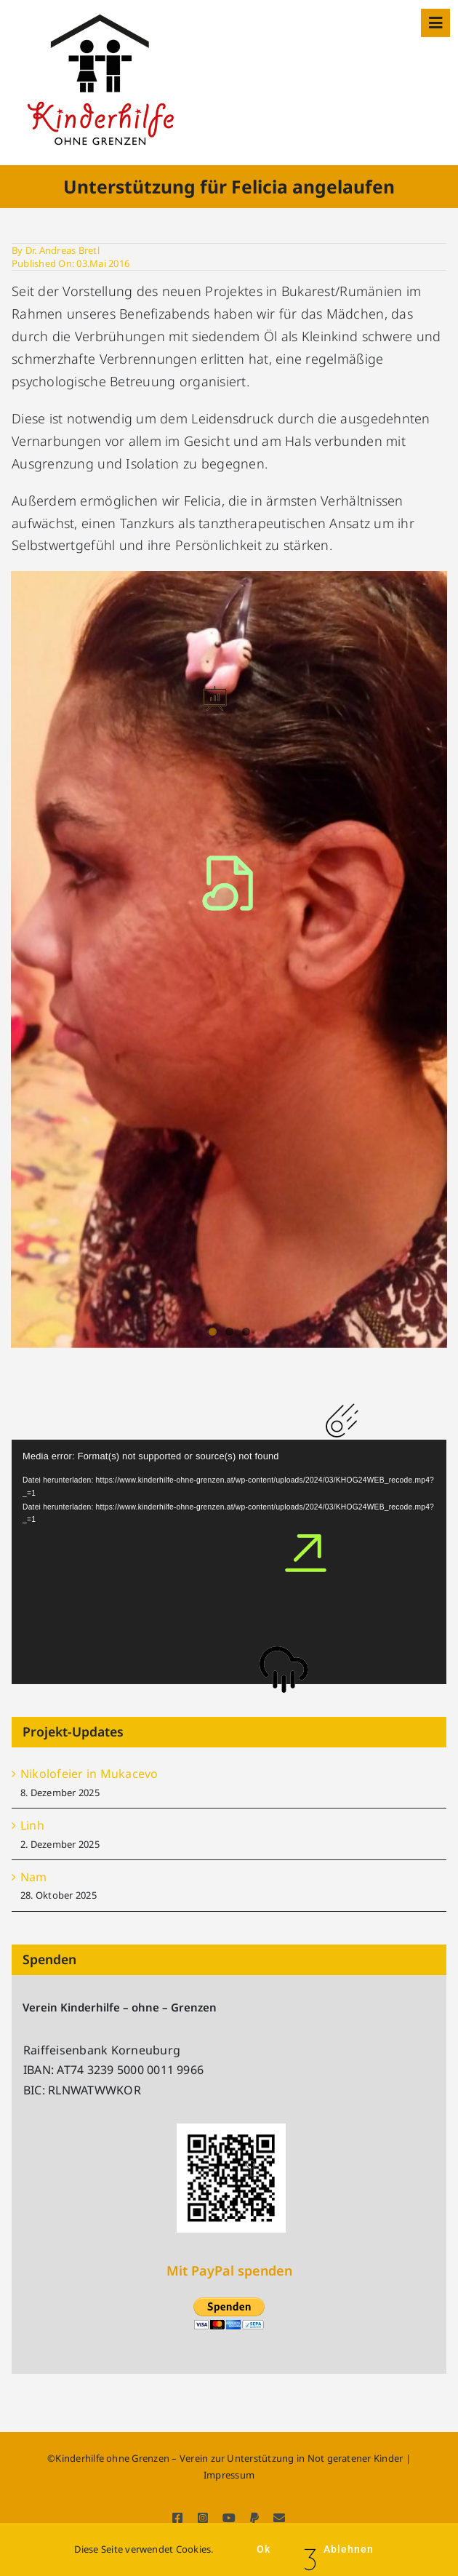 The image size is (458, 2576). Describe the element at coordinates (305, 1551) in the screenshot. I see `open link in new window or tab` at that location.